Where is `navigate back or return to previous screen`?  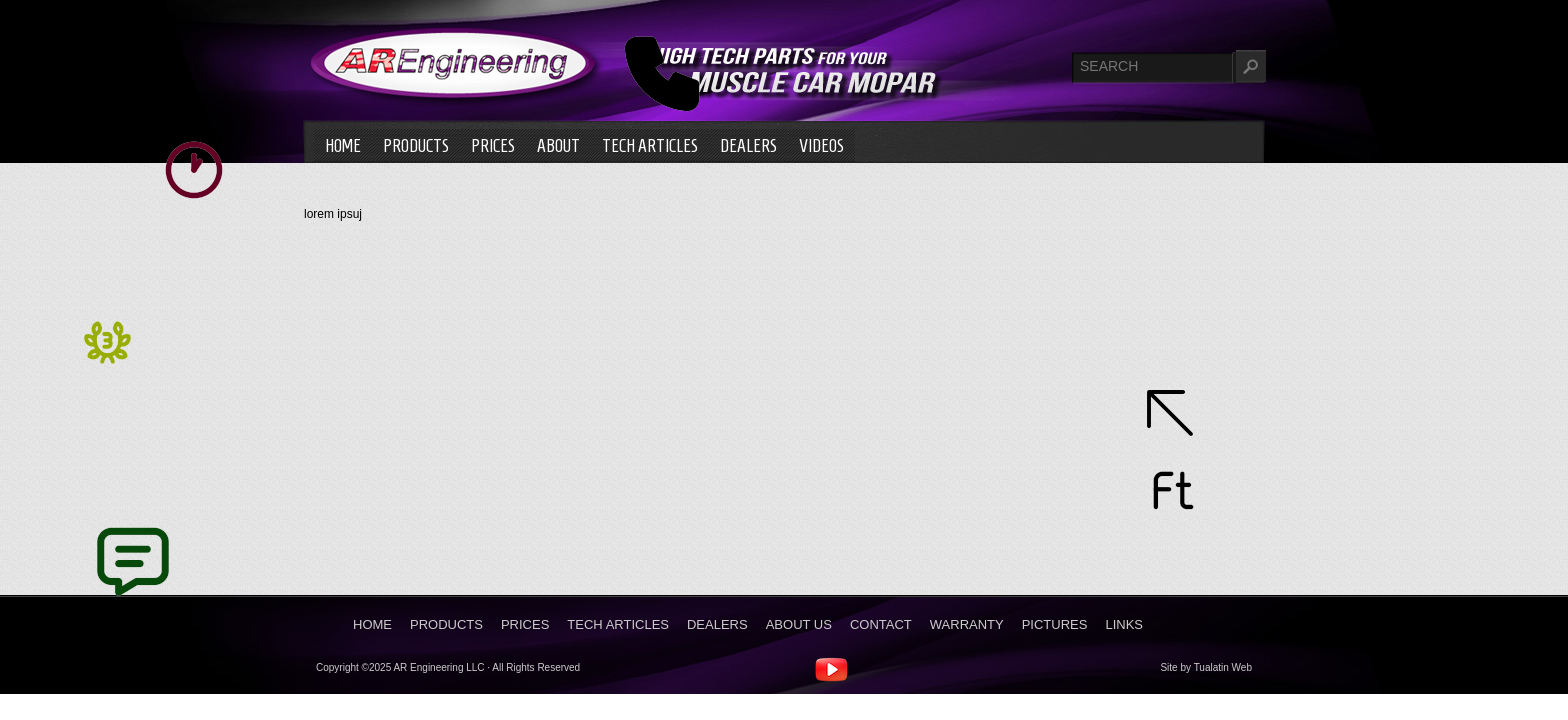
navigate back or return to previous screen is located at coordinates (1170, 413).